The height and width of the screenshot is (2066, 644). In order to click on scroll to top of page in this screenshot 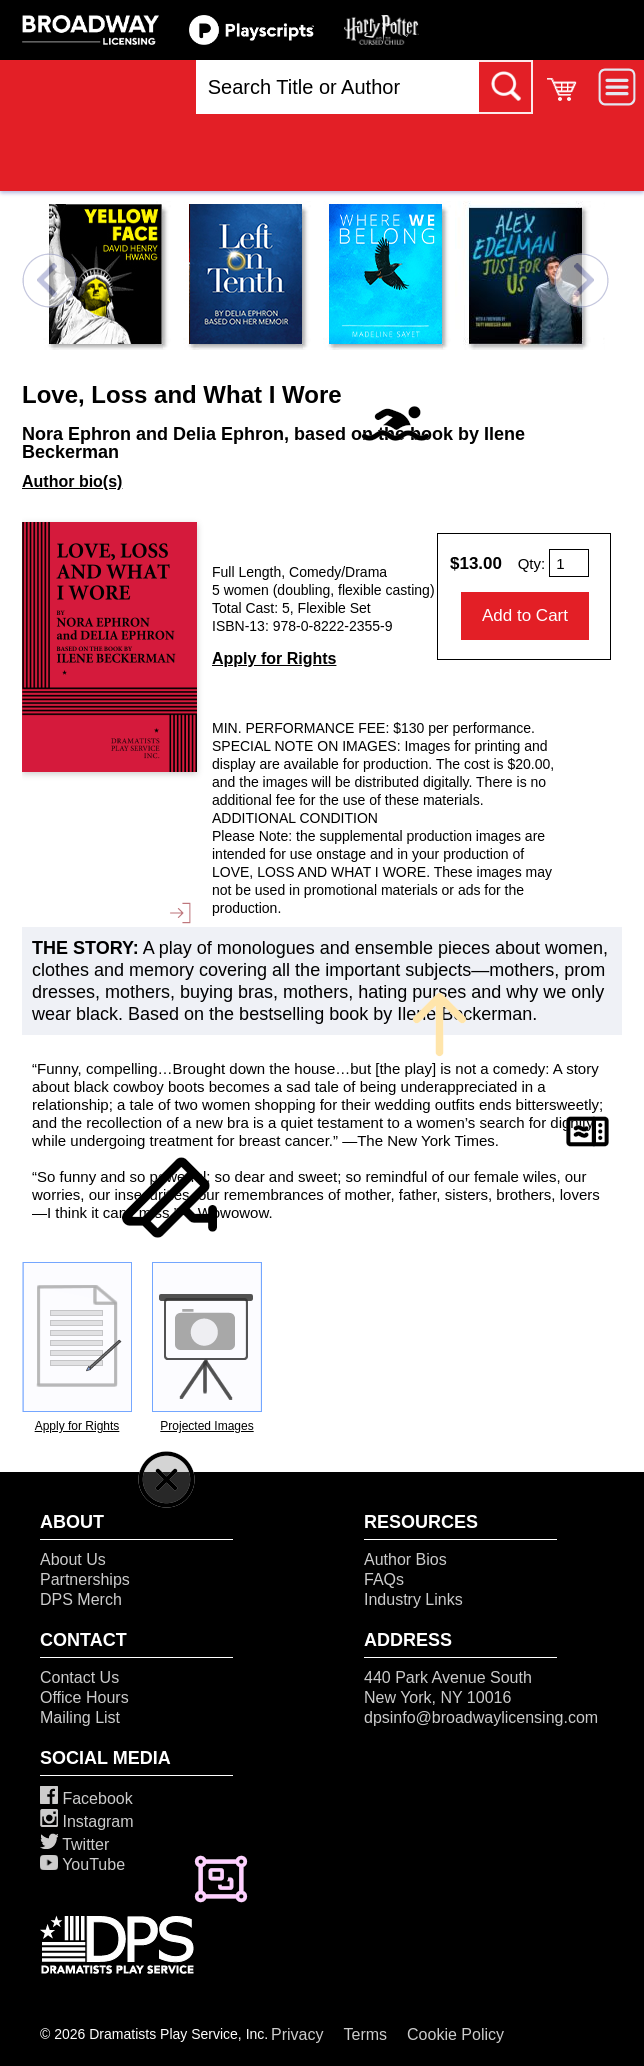, I will do `click(439, 1024)`.